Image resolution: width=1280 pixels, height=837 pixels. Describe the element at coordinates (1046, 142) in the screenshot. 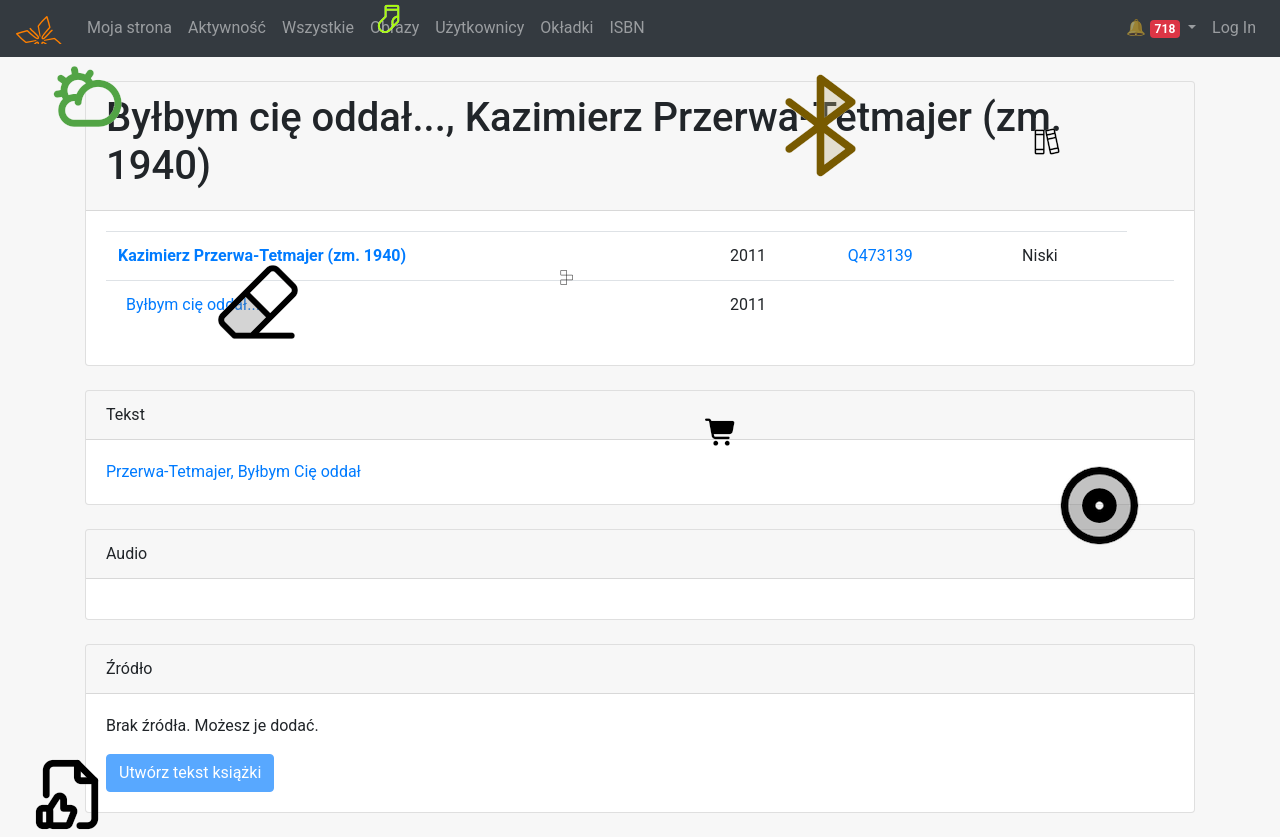

I see `access your library or bookshelf` at that location.